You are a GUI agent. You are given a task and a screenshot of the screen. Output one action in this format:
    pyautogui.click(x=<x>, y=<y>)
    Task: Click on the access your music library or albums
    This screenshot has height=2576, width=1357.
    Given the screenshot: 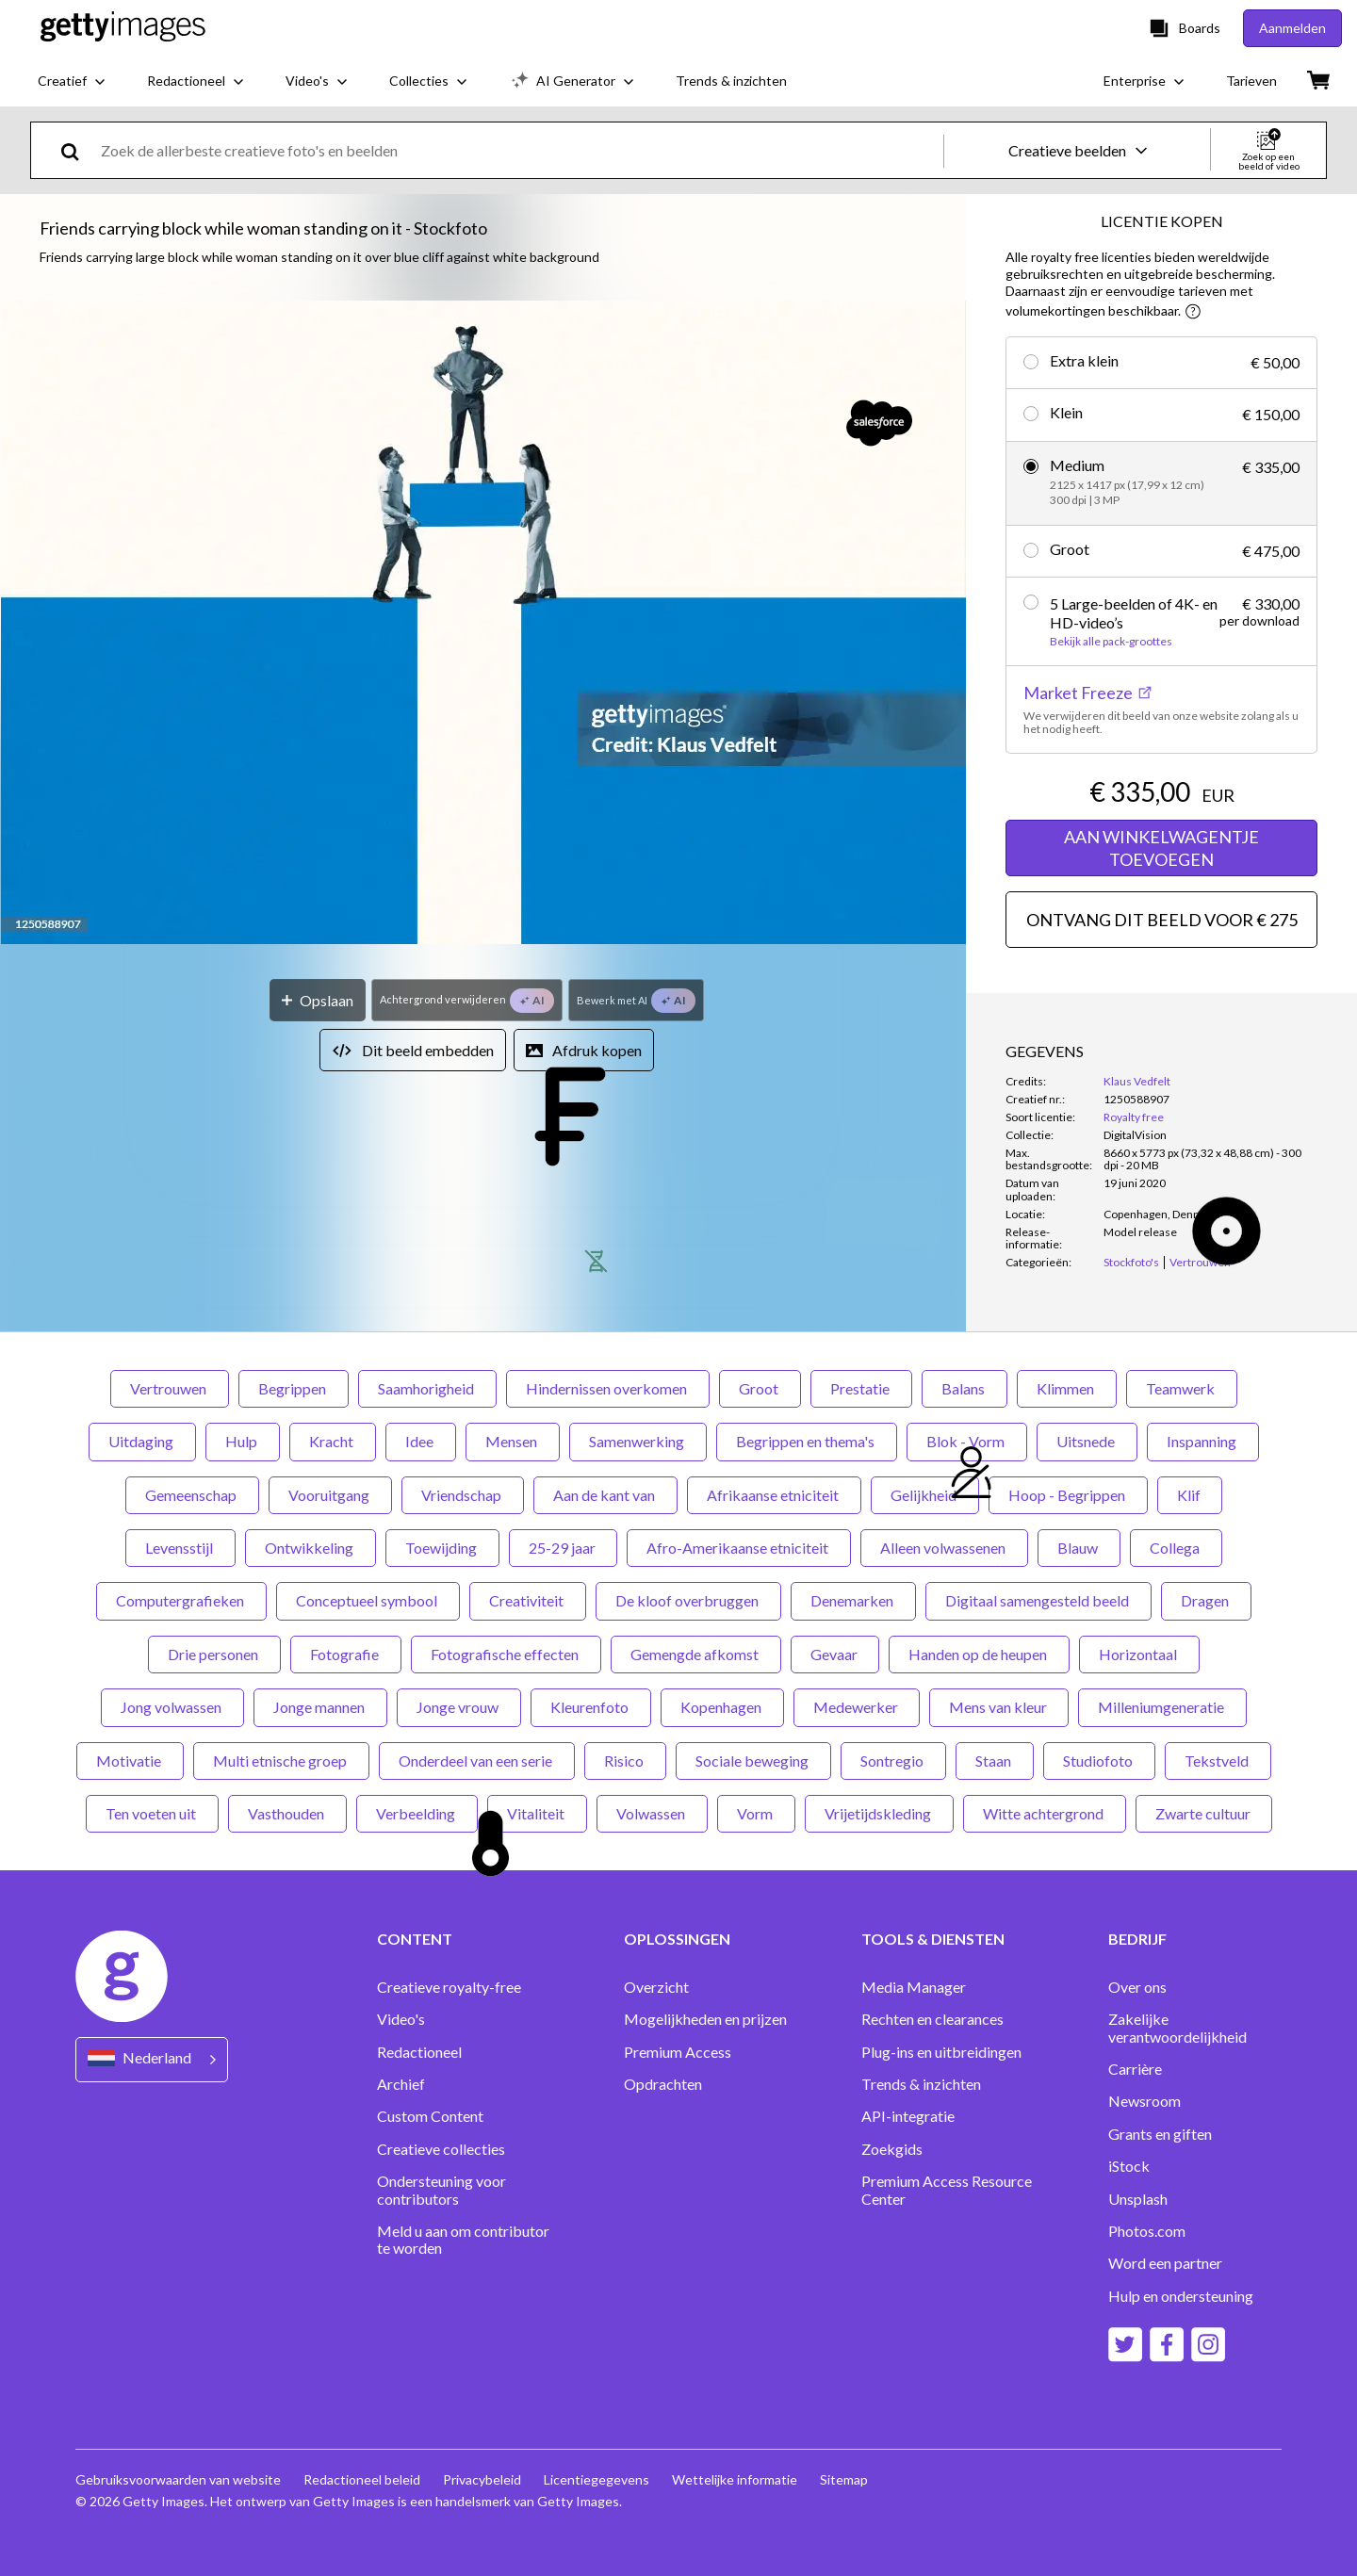 What is the action you would take?
    pyautogui.click(x=1226, y=1231)
    